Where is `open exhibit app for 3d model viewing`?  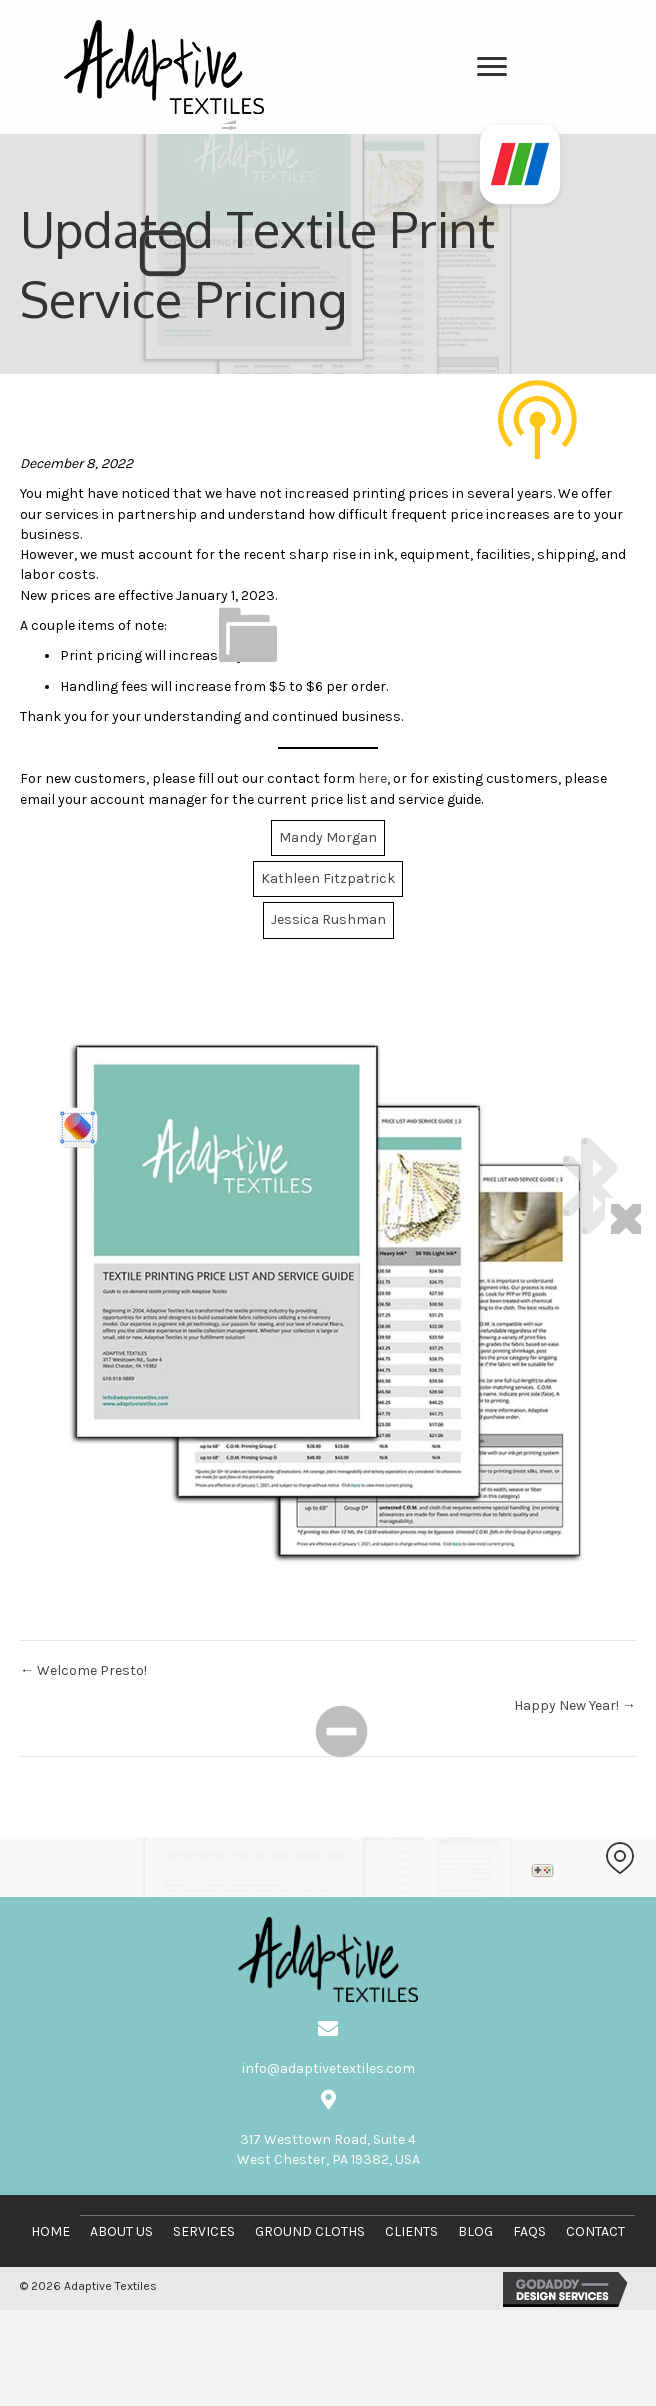
open exhibit app for 3d model viewing is located at coordinates (77, 1127).